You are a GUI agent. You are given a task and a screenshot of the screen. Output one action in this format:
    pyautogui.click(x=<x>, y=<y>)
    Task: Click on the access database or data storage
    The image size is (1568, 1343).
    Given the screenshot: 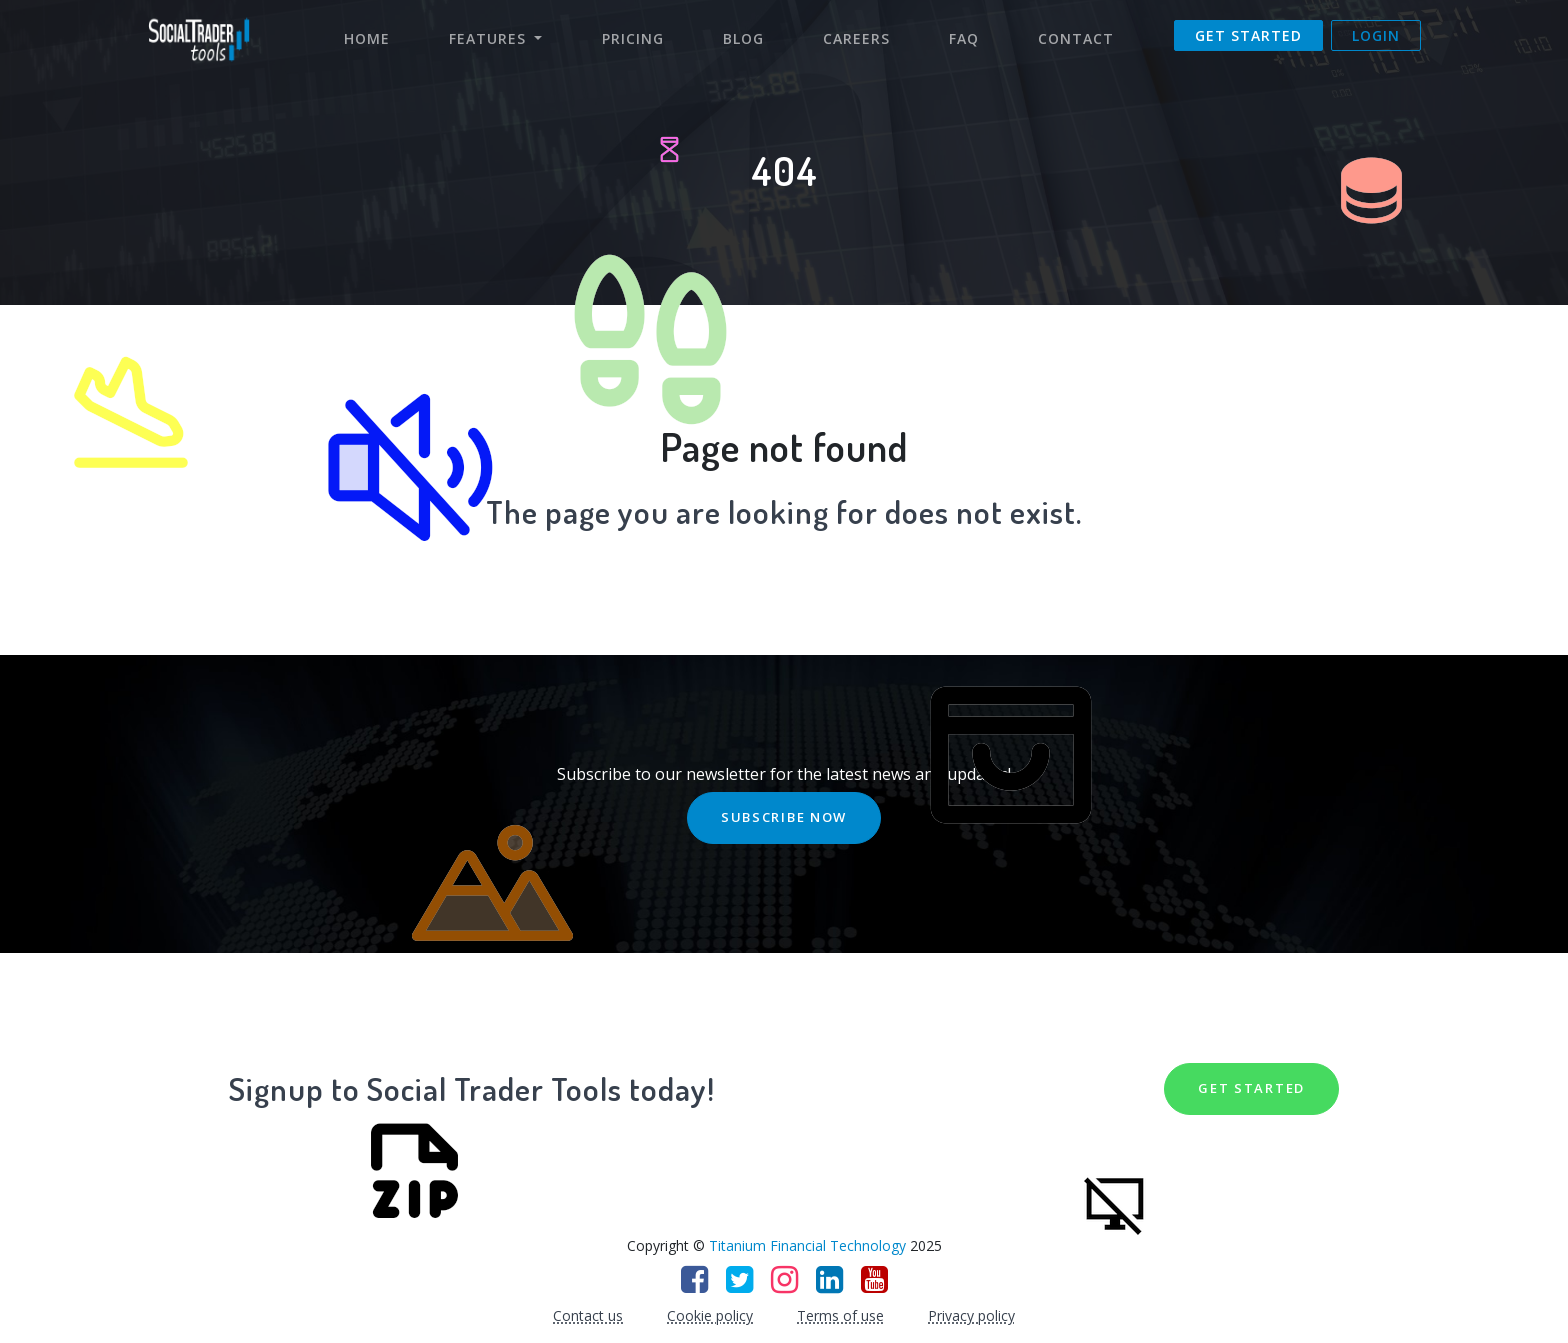 What is the action you would take?
    pyautogui.click(x=1371, y=190)
    